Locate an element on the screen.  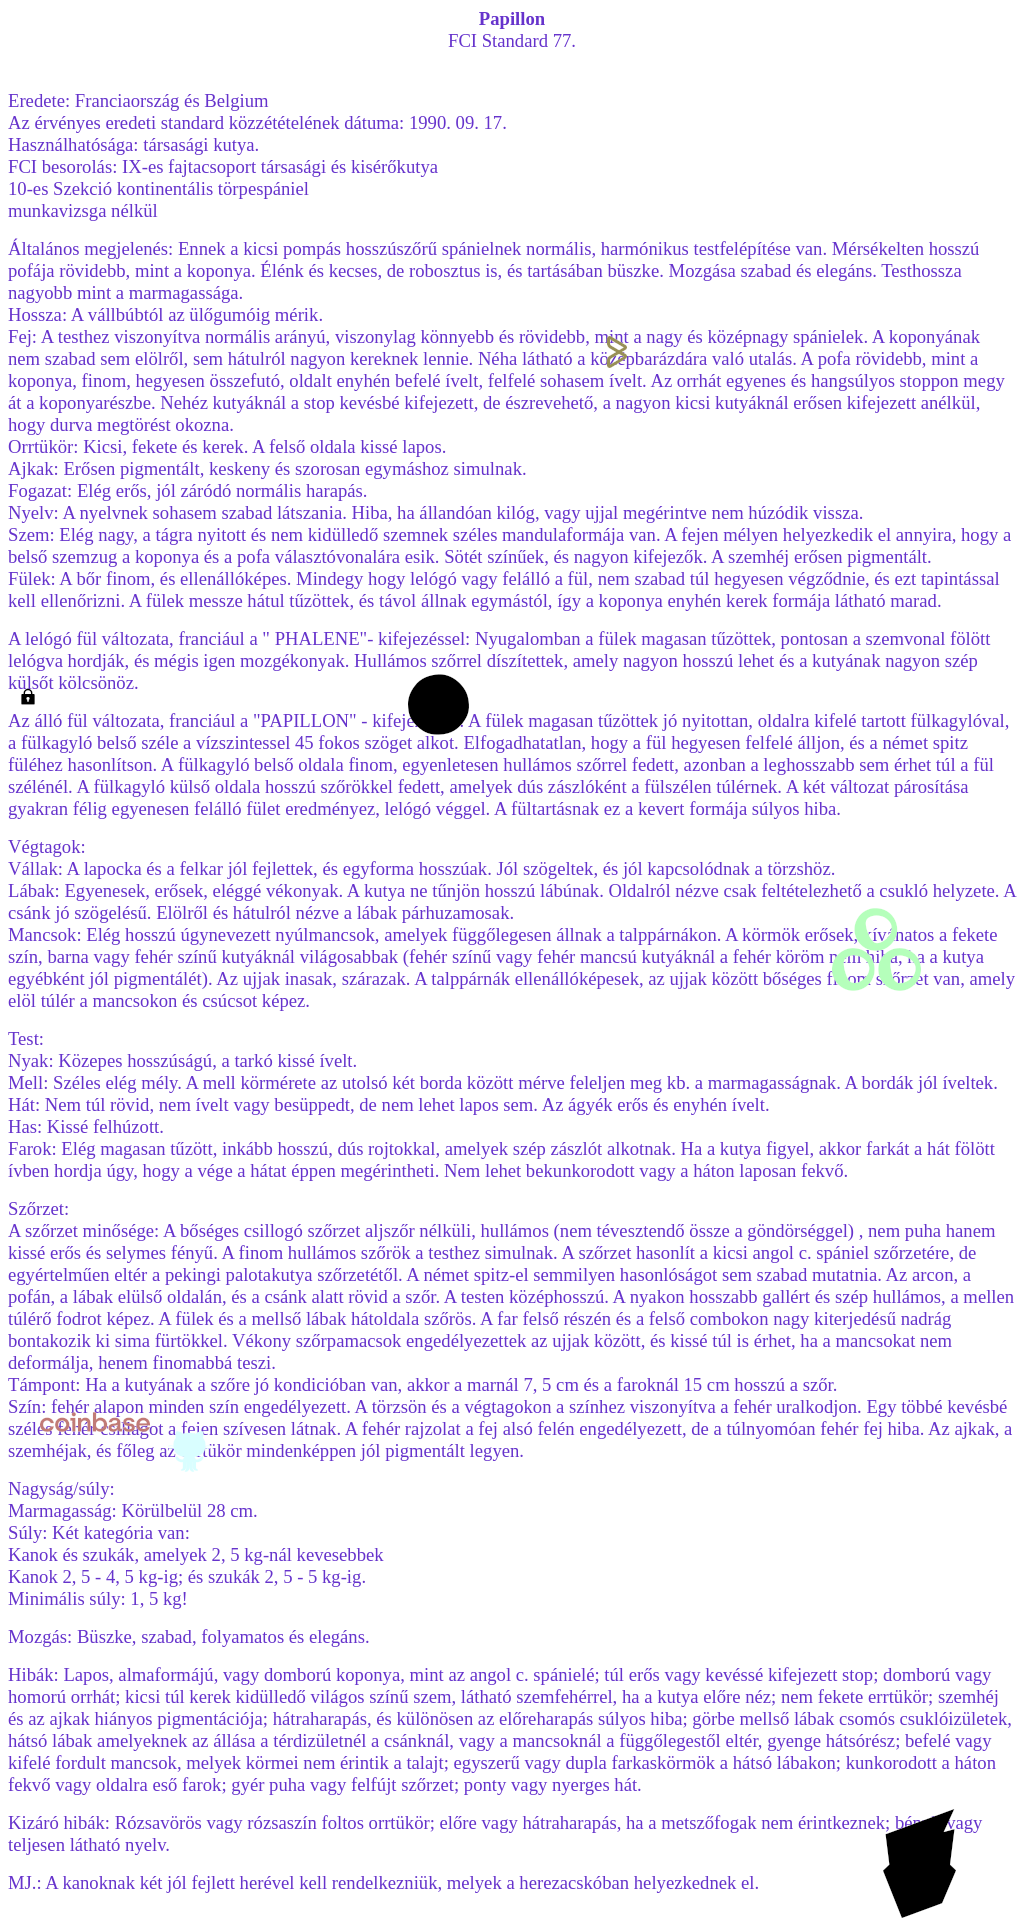
visit BoardGameGeek website is located at coordinates (919, 1863).